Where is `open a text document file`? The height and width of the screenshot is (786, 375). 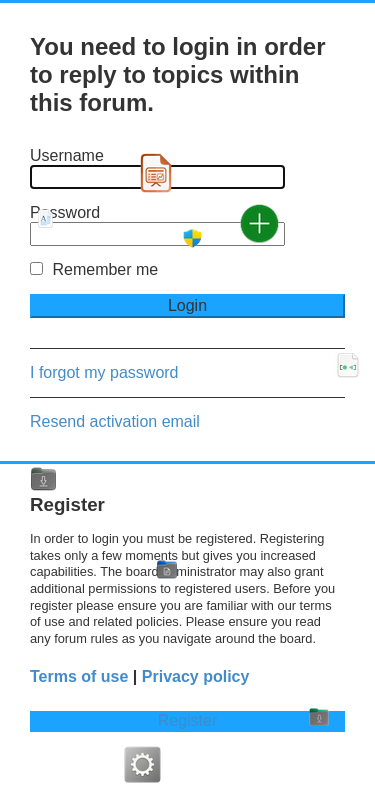 open a text document file is located at coordinates (45, 218).